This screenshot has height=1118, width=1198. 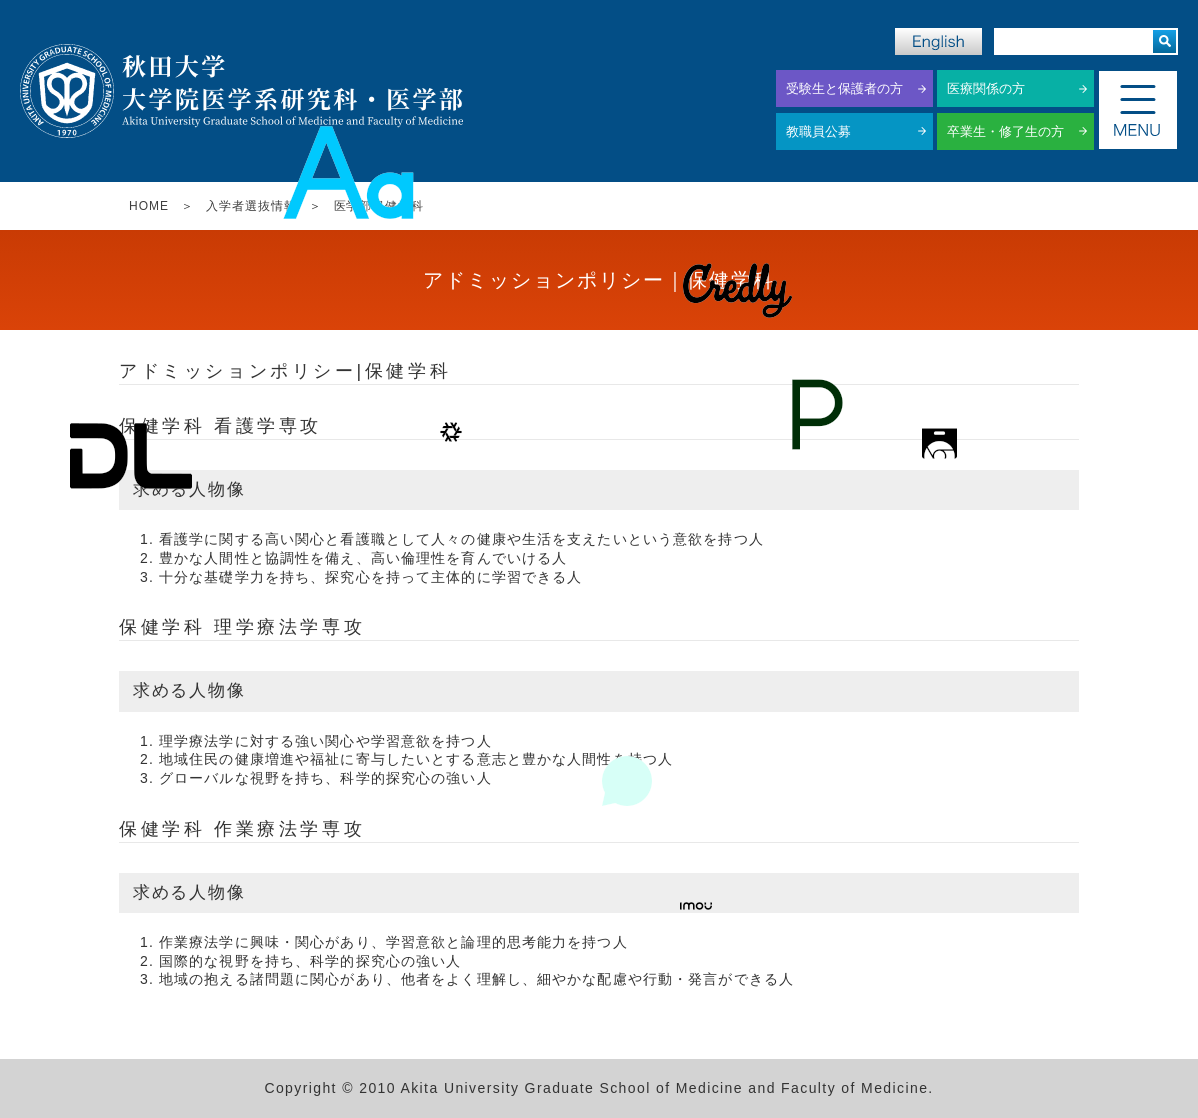 What do you see at coordinates (627, 781) in the screenshot?
I see `open chat or messaging` at bounding box center [627, 781].